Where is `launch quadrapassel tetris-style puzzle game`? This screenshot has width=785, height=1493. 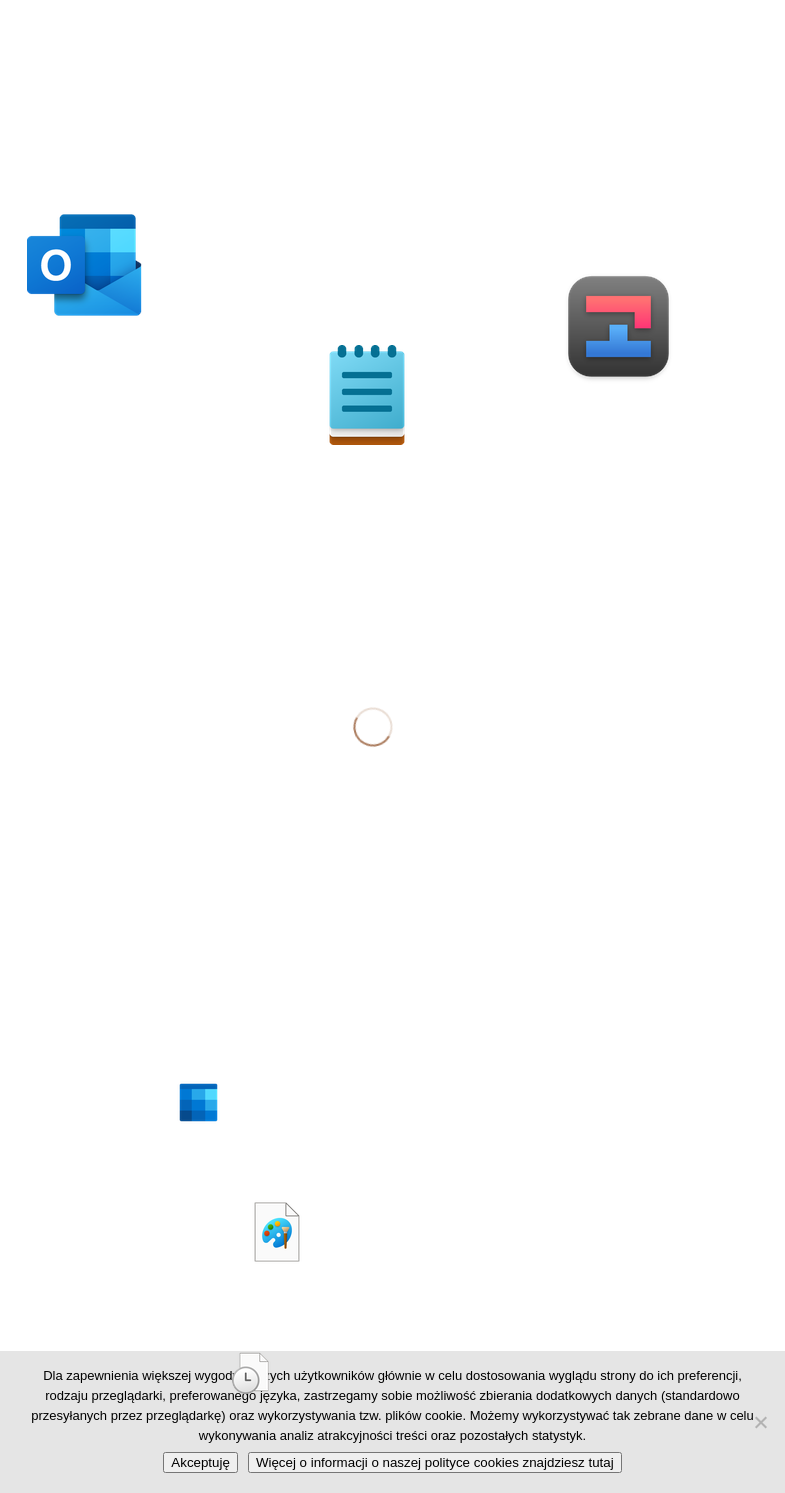
launch quadrapassel tetris-style puzzle game is located at coordinates (618, 326).